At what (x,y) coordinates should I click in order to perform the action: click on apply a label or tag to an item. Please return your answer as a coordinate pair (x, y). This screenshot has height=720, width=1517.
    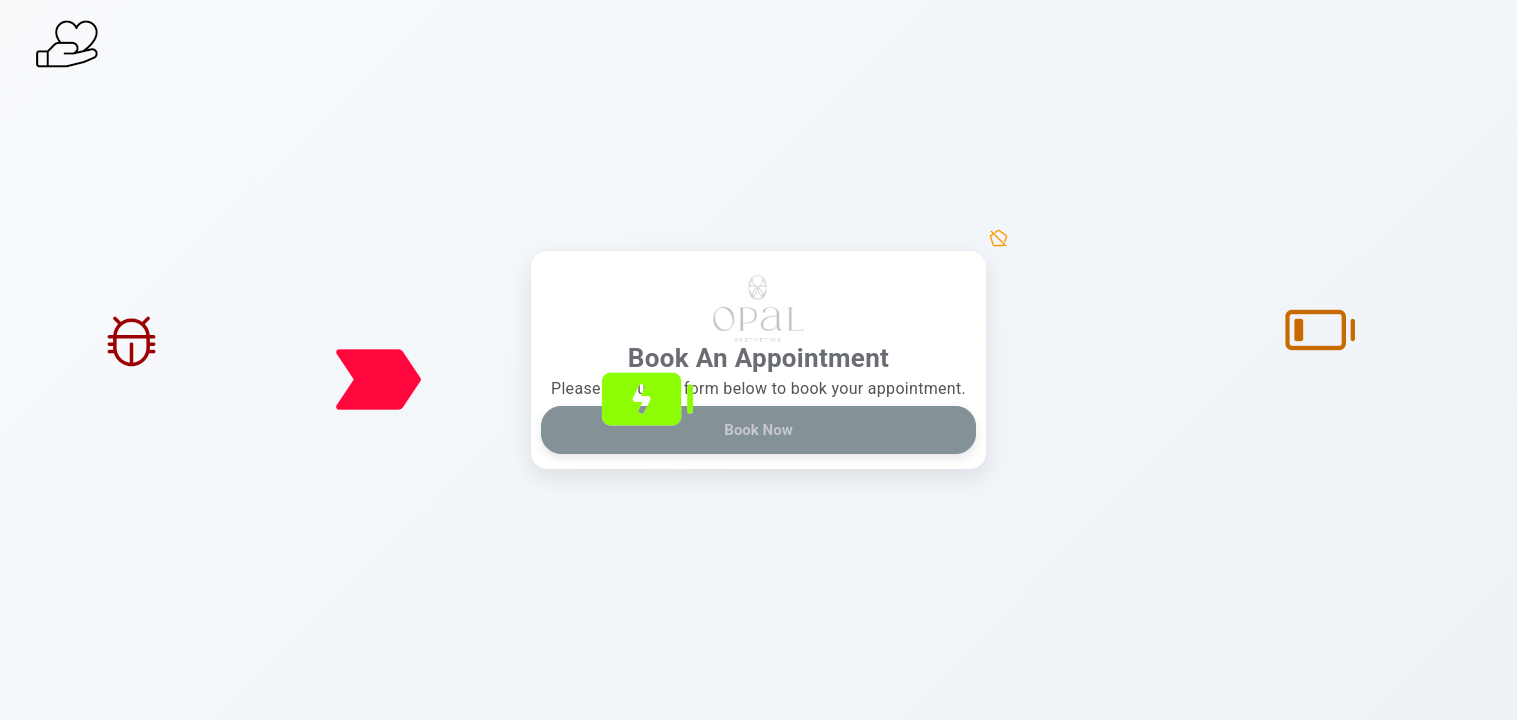
    Looking at the image, I should click on (375, 379).